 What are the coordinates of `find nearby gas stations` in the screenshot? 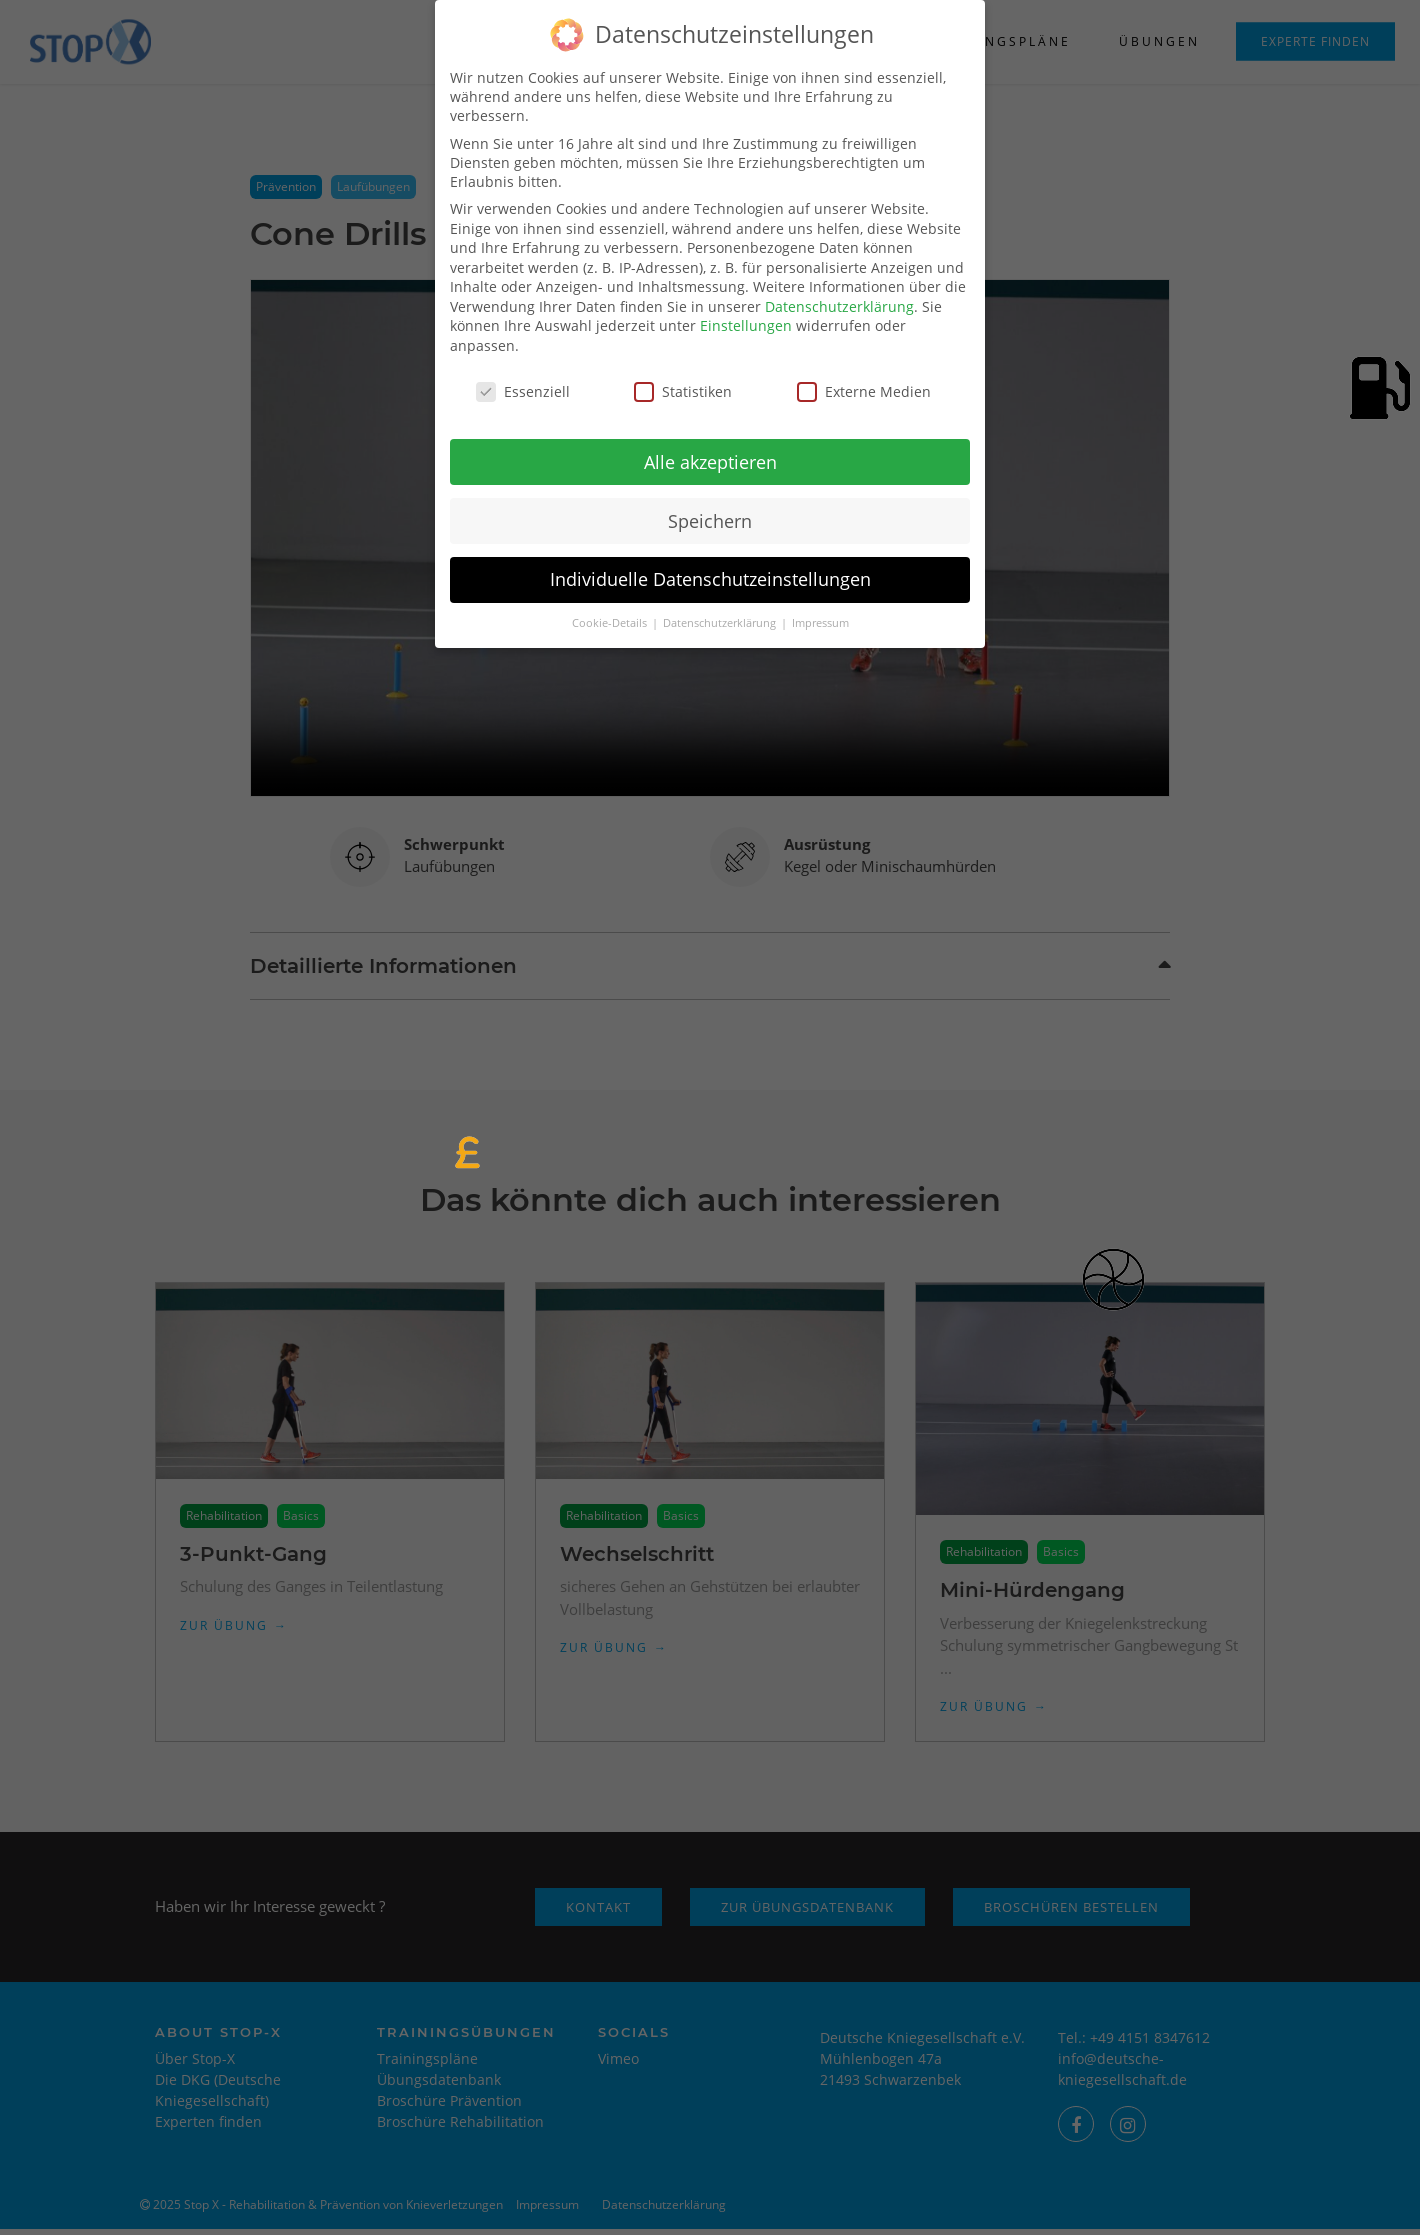 It's located at (1379, 388).